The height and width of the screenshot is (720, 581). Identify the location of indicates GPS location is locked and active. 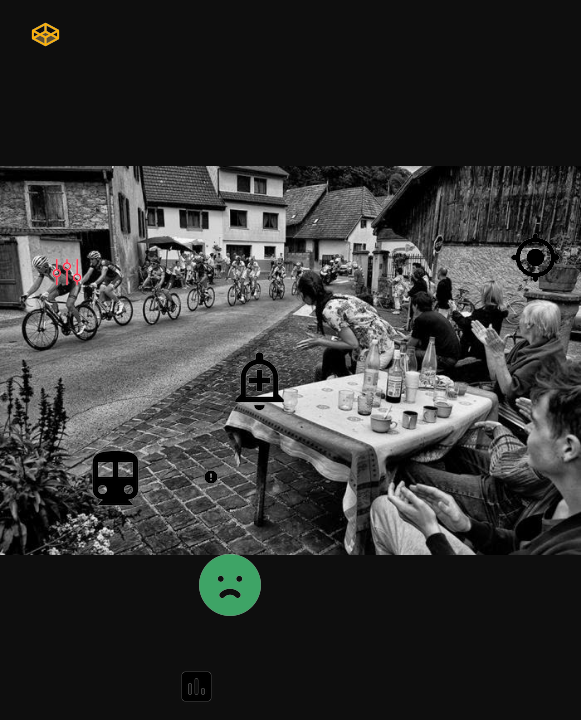
(535, 257).